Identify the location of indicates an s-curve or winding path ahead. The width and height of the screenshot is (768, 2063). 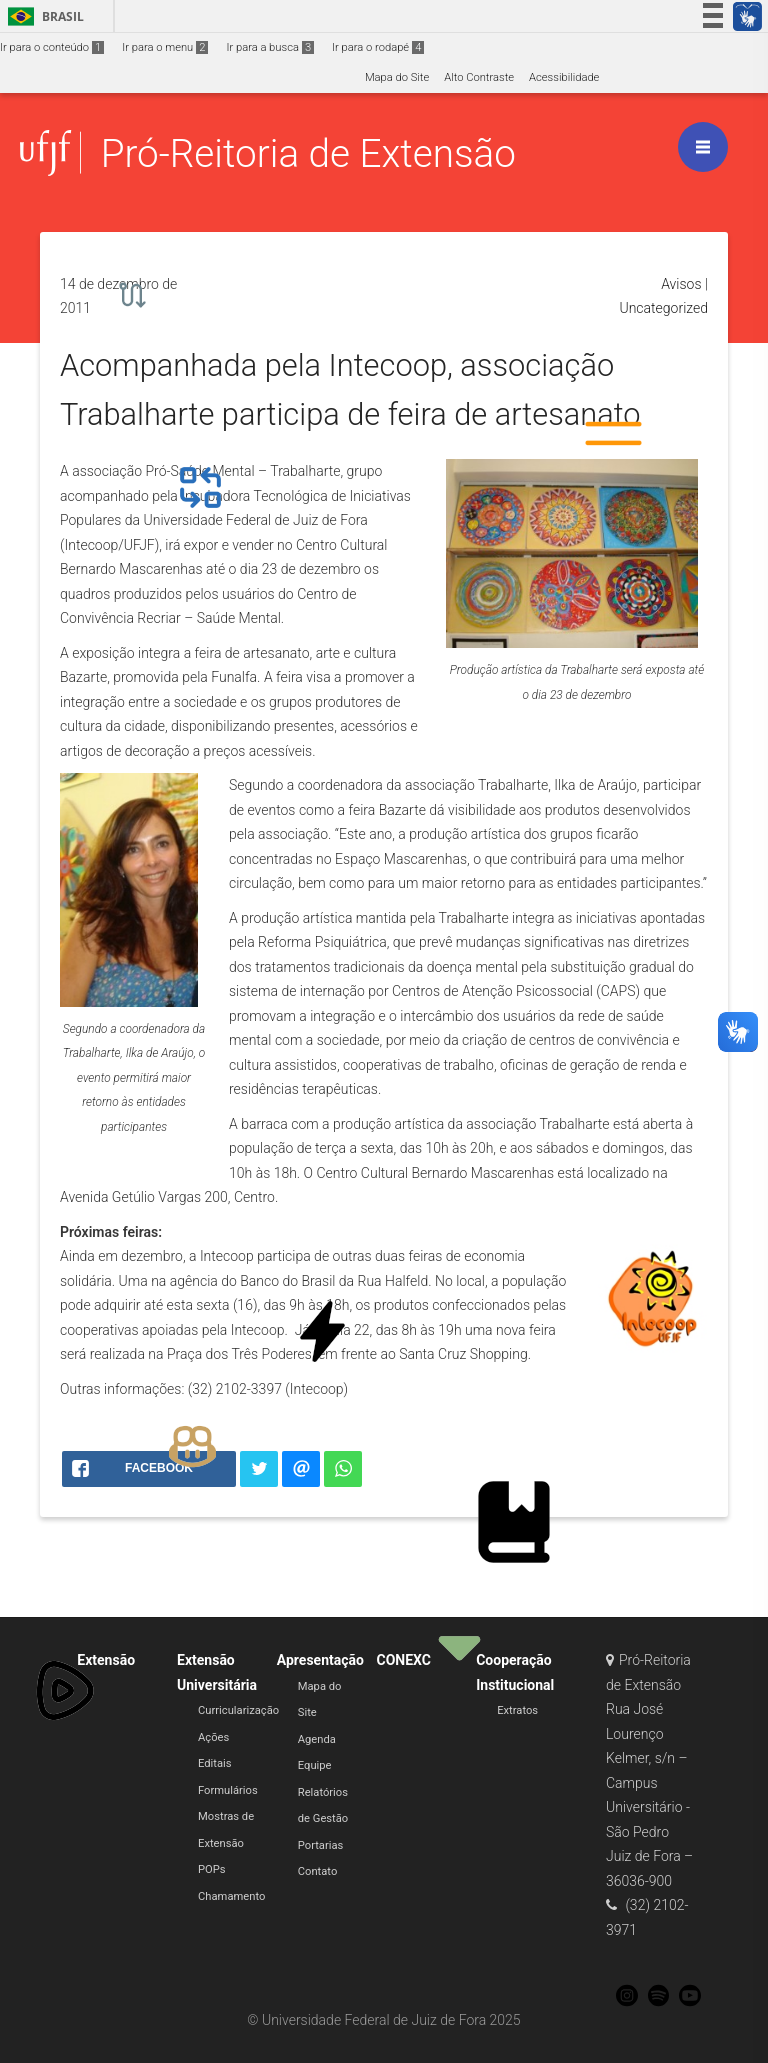
(132, 295).